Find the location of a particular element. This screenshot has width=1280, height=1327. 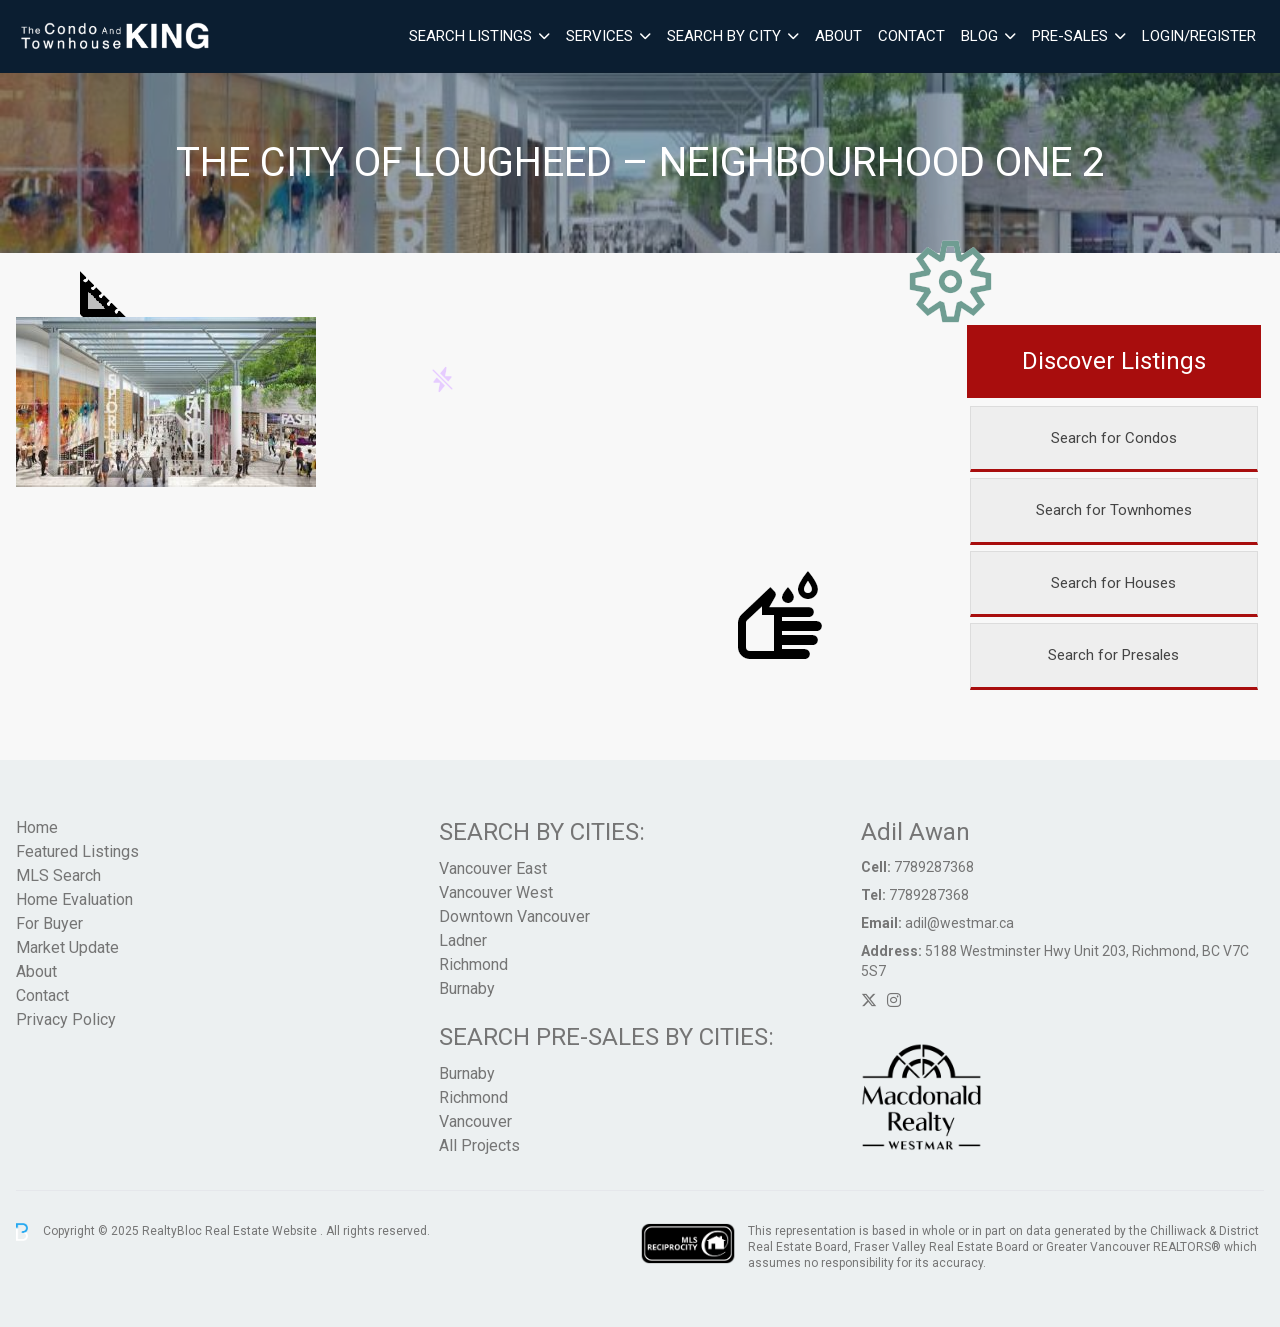

measure dimensions or square footage is located at coordinates (103, 294).